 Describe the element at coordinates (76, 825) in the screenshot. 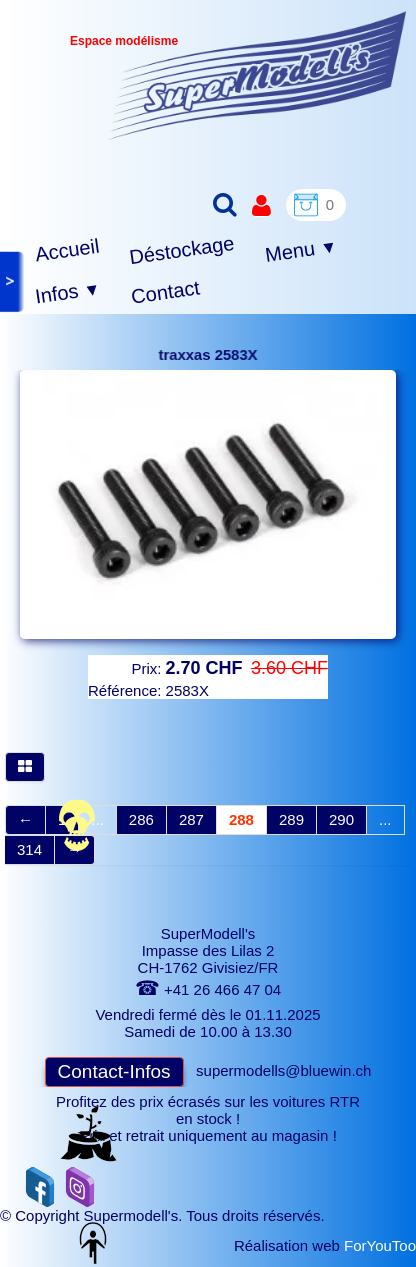

I see `dark humor or comedy category in a game` at that location.